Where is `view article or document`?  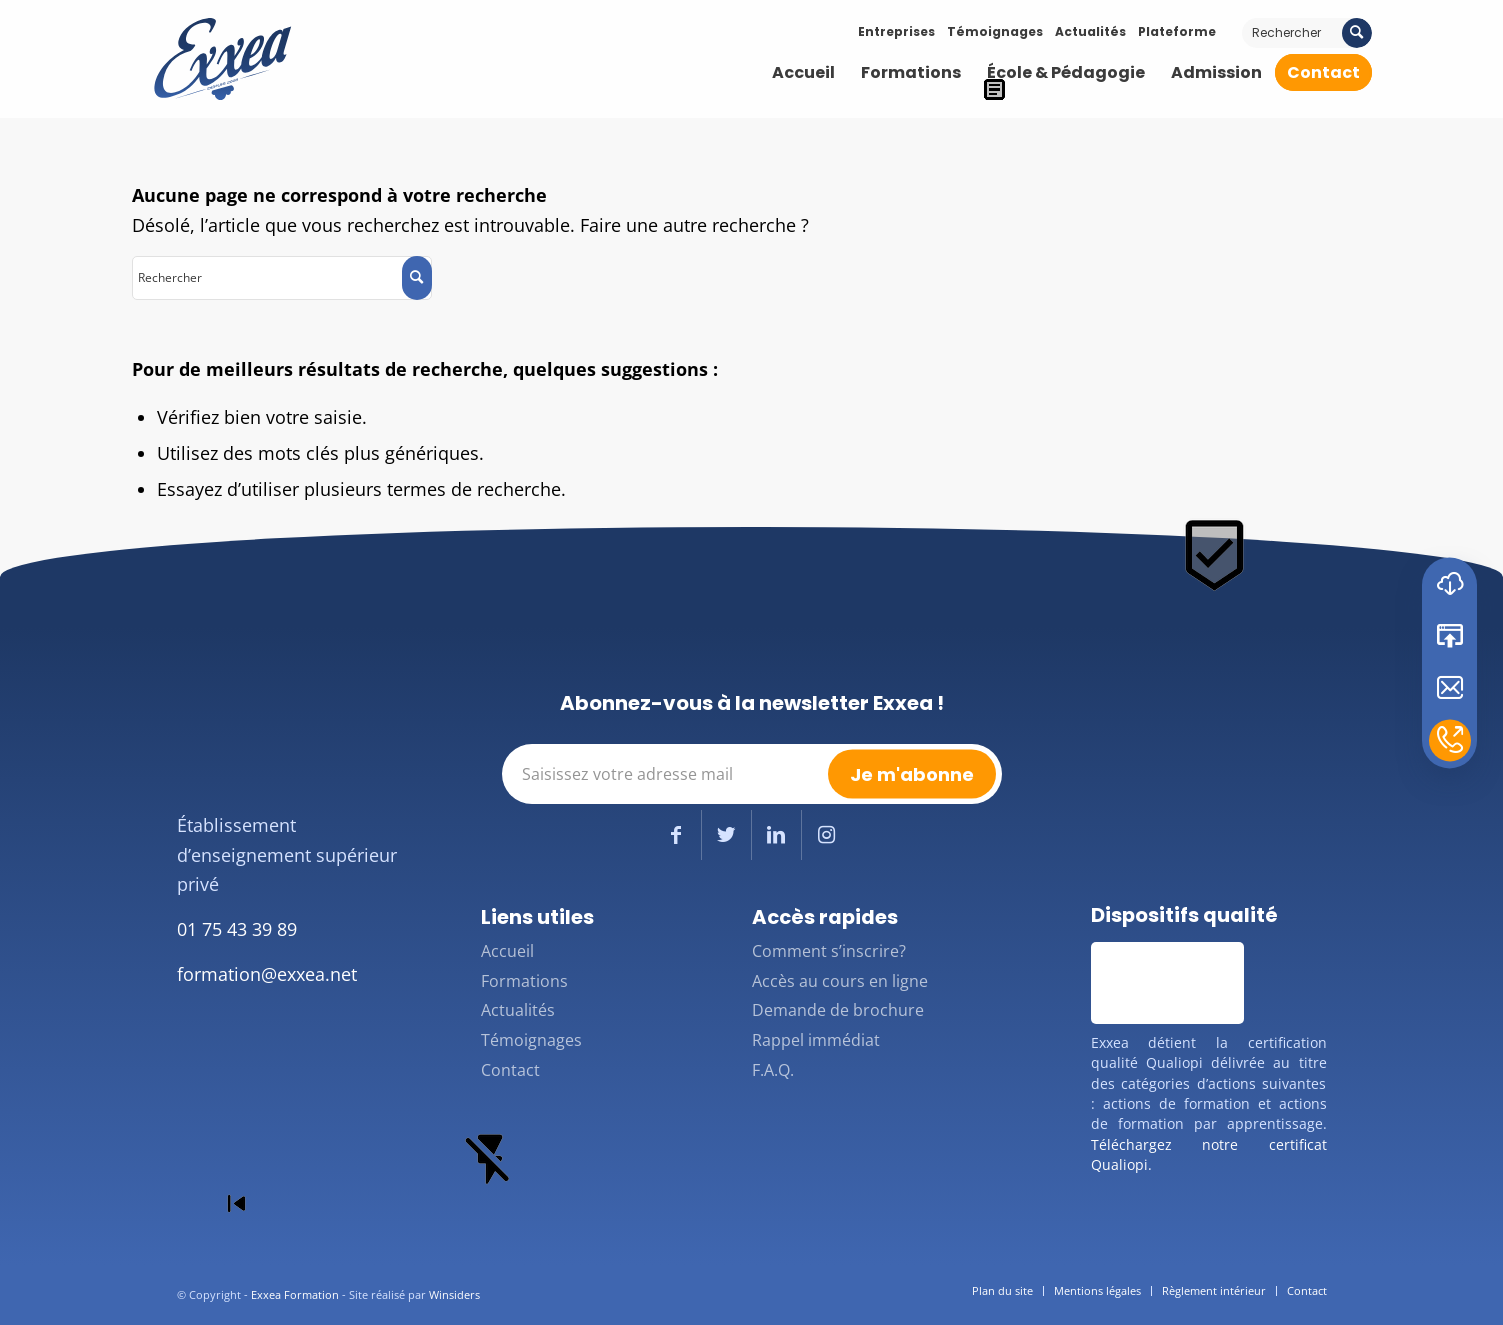
view article or document is located at coordinates (994, 89).